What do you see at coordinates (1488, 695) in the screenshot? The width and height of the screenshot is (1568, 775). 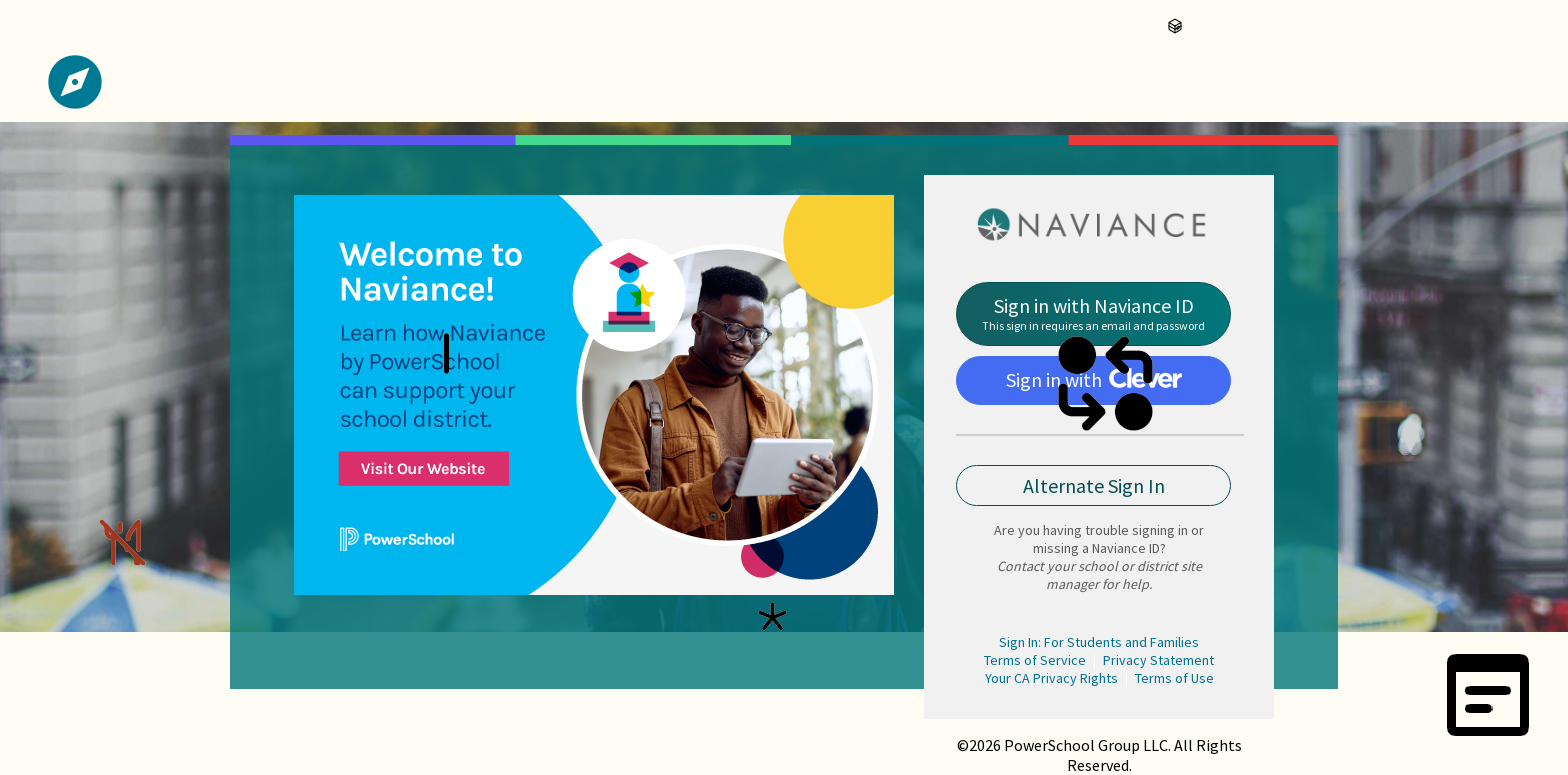 I see `open rich text editor` at bounding box center [1488, 695].